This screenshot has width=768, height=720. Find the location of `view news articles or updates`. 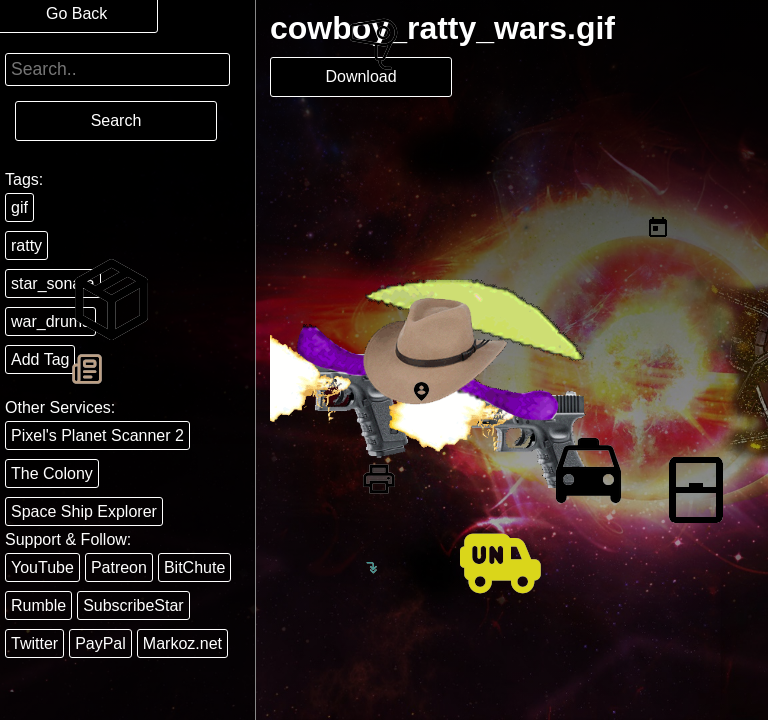

view news articles or updates is located at coordinates (87, 369).